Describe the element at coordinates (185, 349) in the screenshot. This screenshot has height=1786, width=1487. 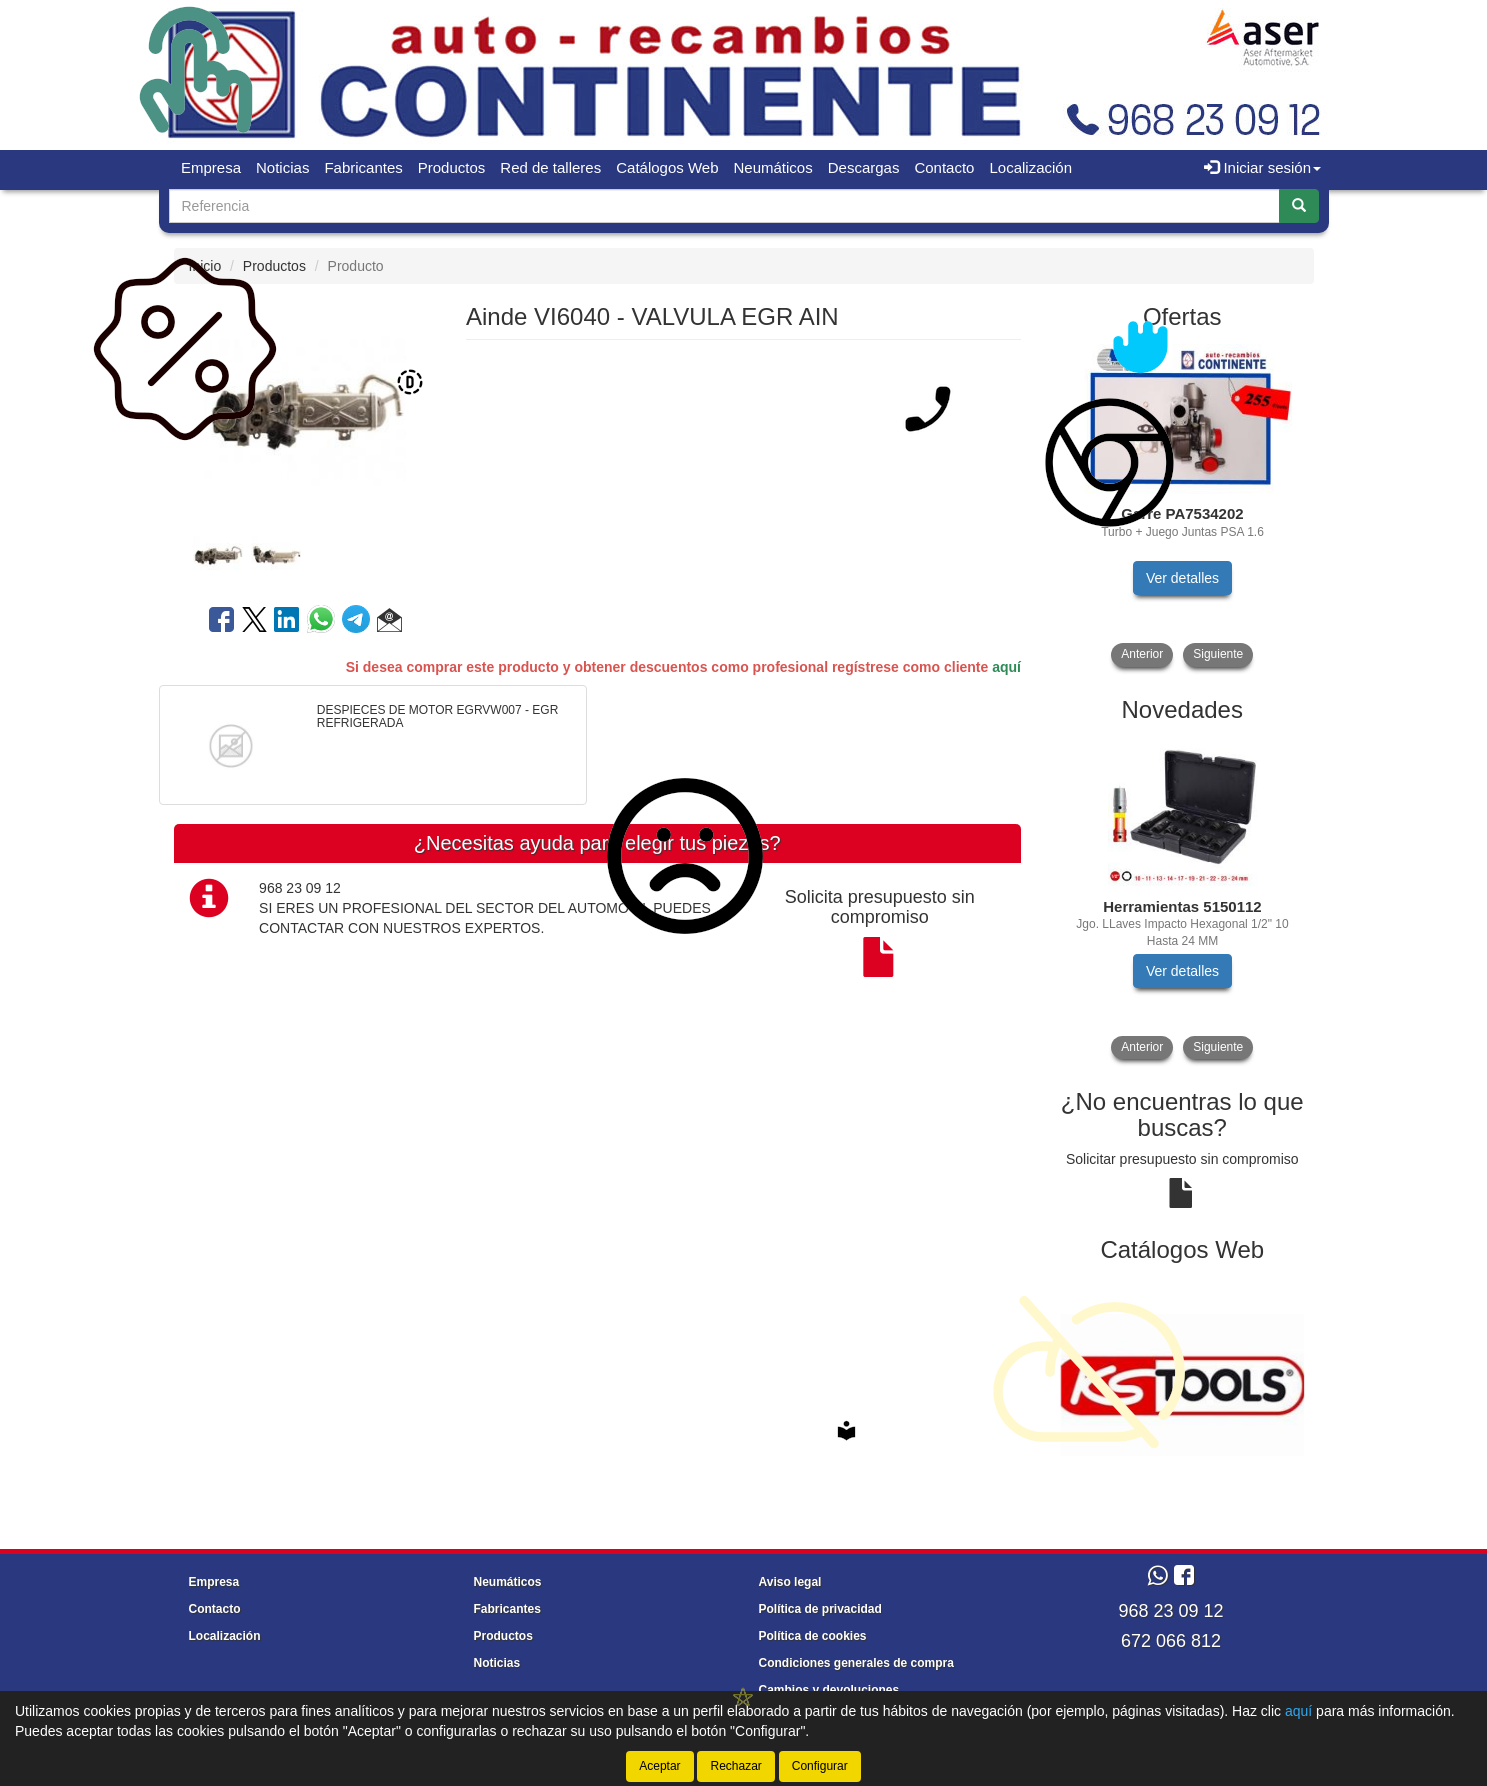
I see `view available discounts or promotions` at that location.